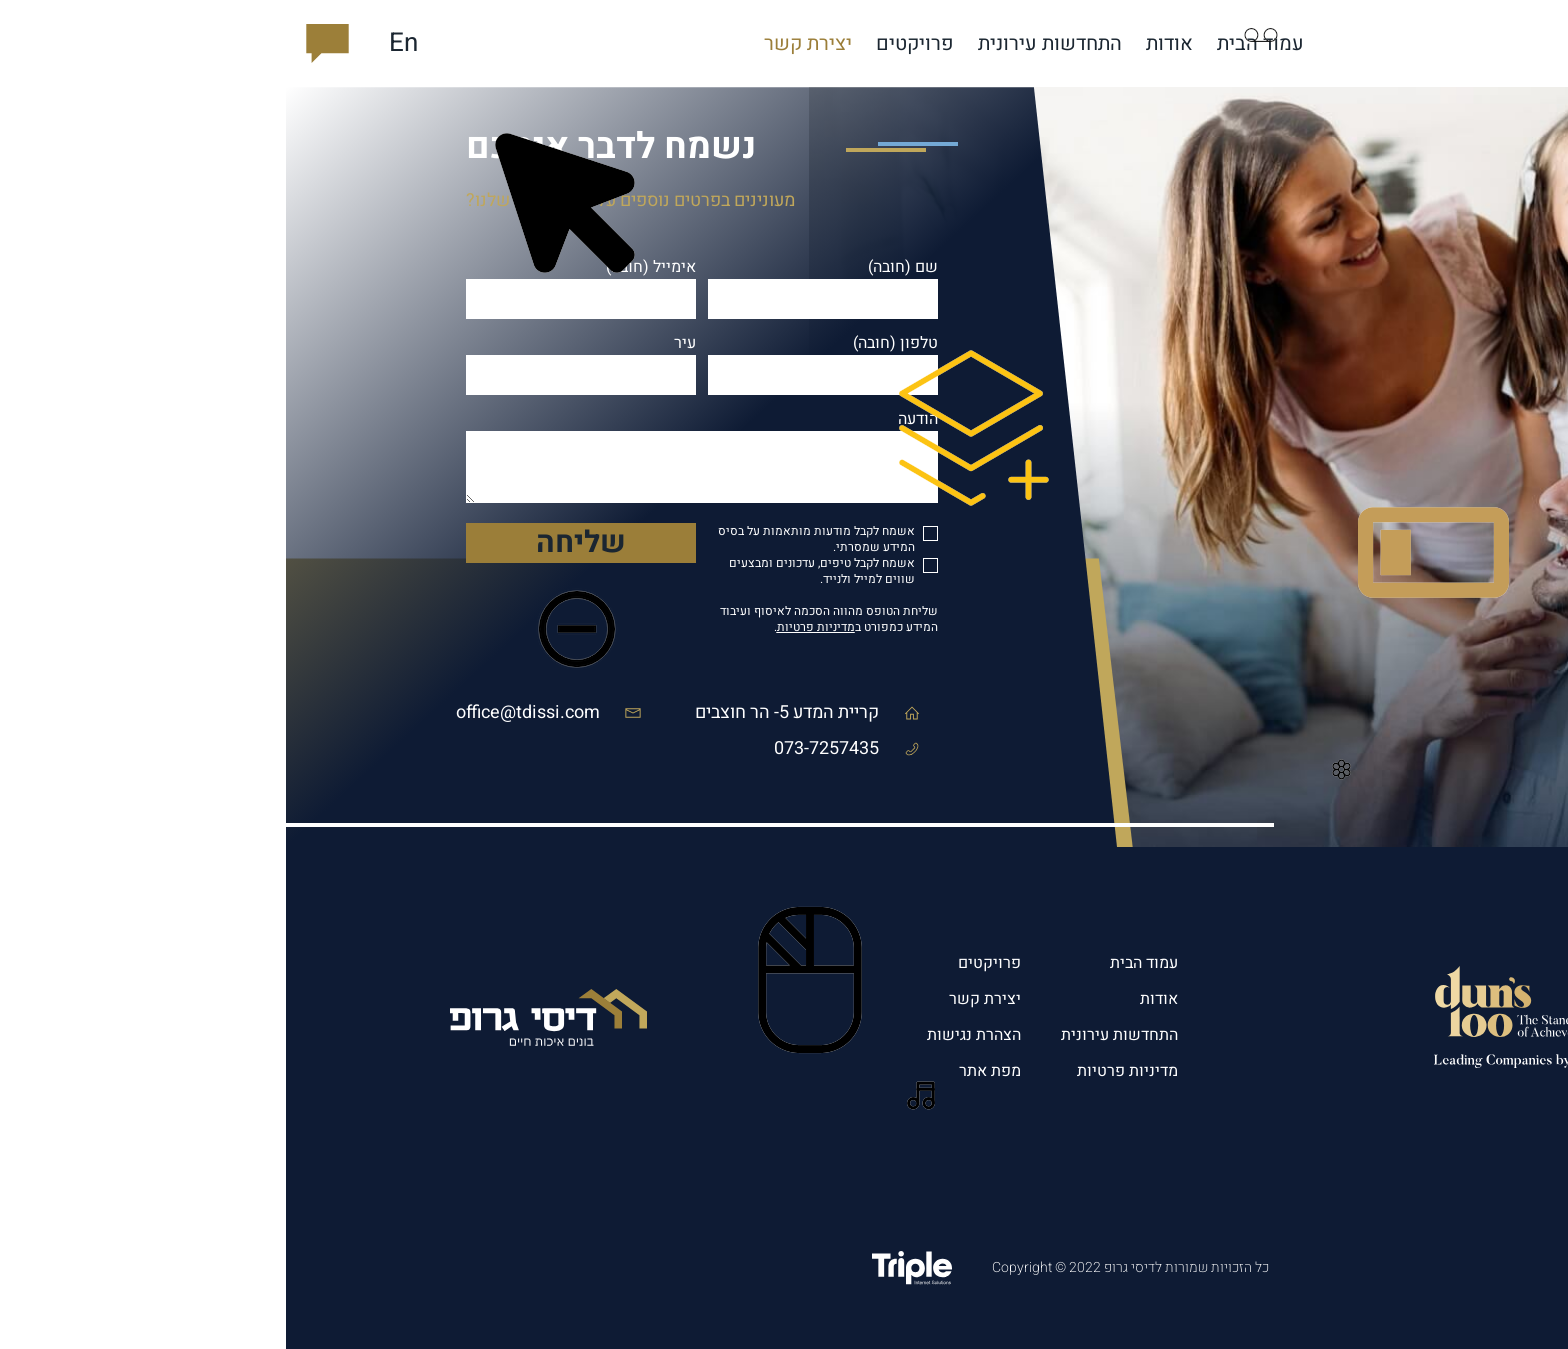  I want to click on access garden or plant care features, so click(1341, 769).